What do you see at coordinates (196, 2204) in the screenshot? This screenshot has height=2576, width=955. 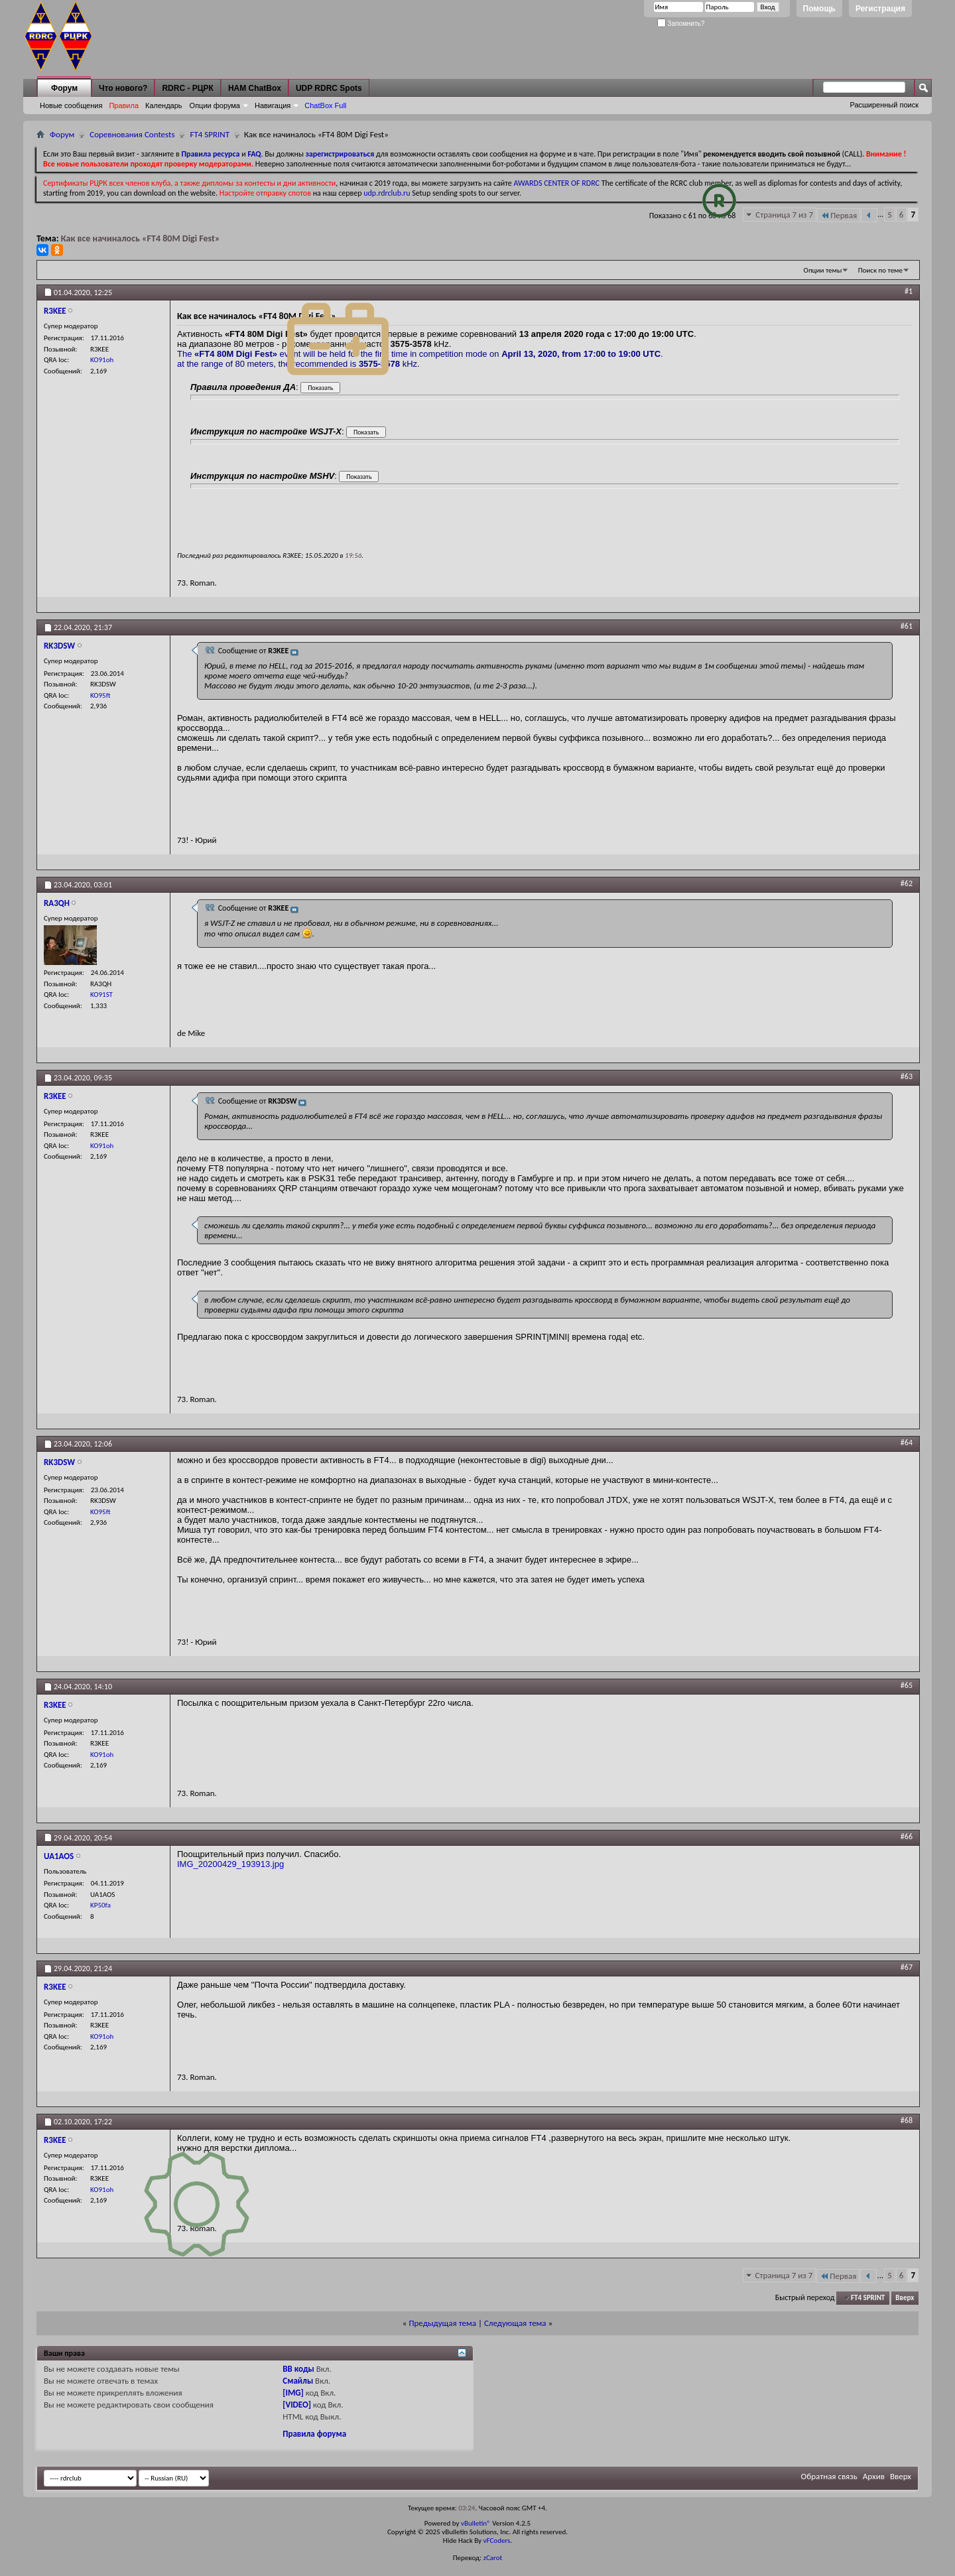 I see `access settings or preferences` at bounding box center [196, 2204].